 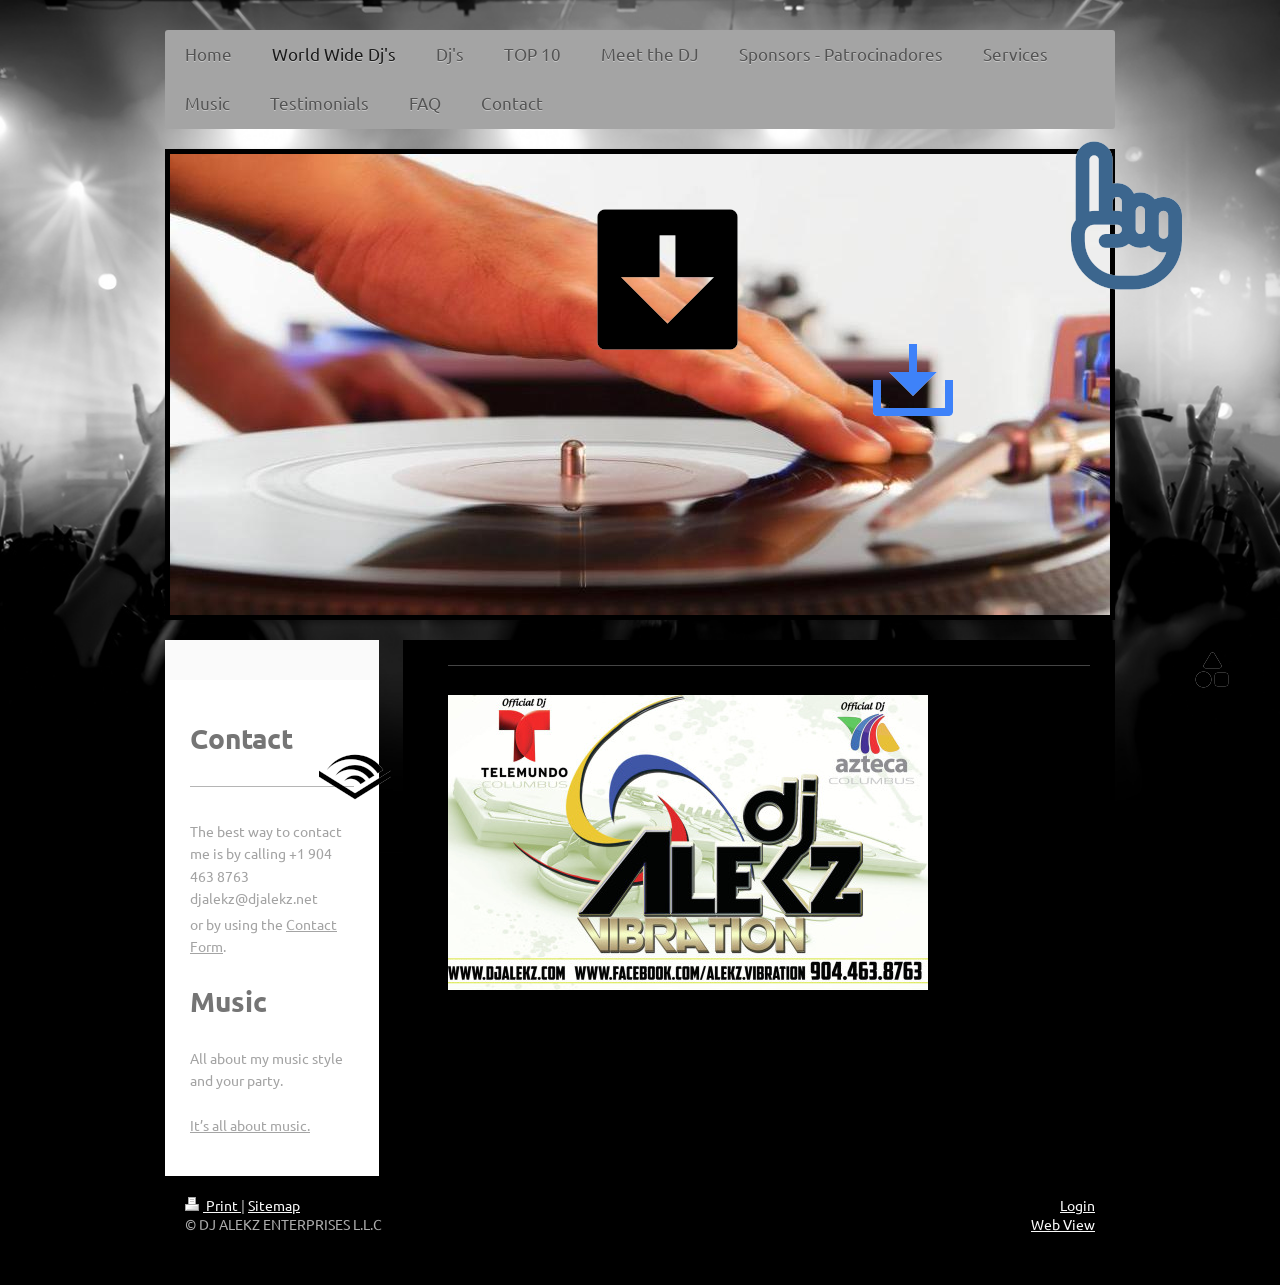 What do you see at coordinates (913, 380) in the screenshot?
I see `download a file to your device` at bounding box center [913, 380].